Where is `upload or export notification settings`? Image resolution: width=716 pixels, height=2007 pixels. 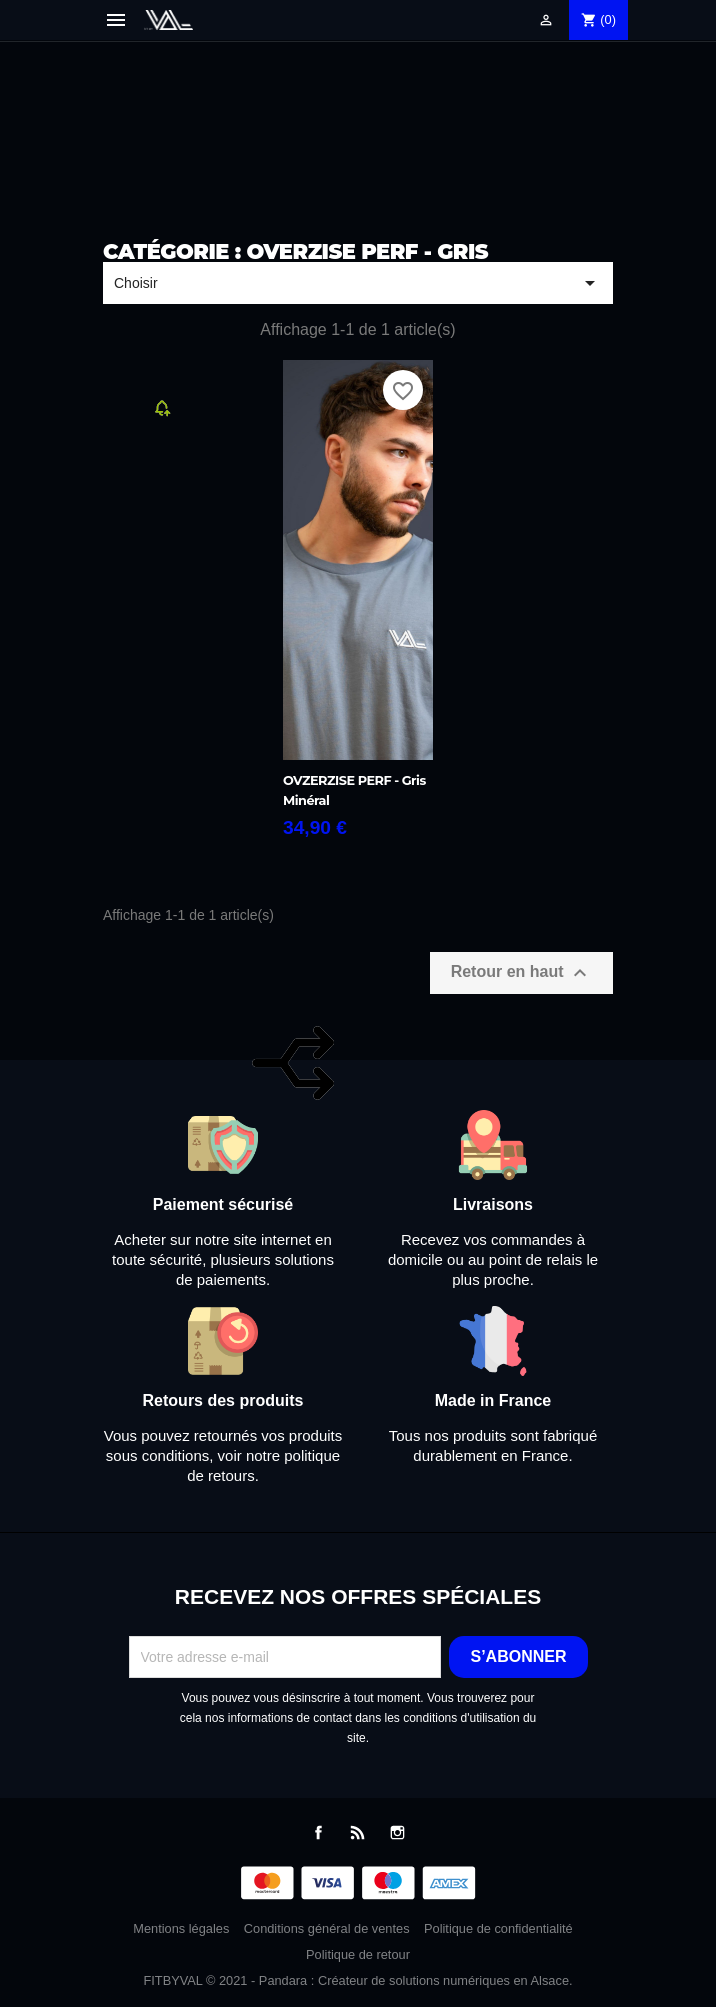 upload or export notification settings is located at coordinates (162, 408).